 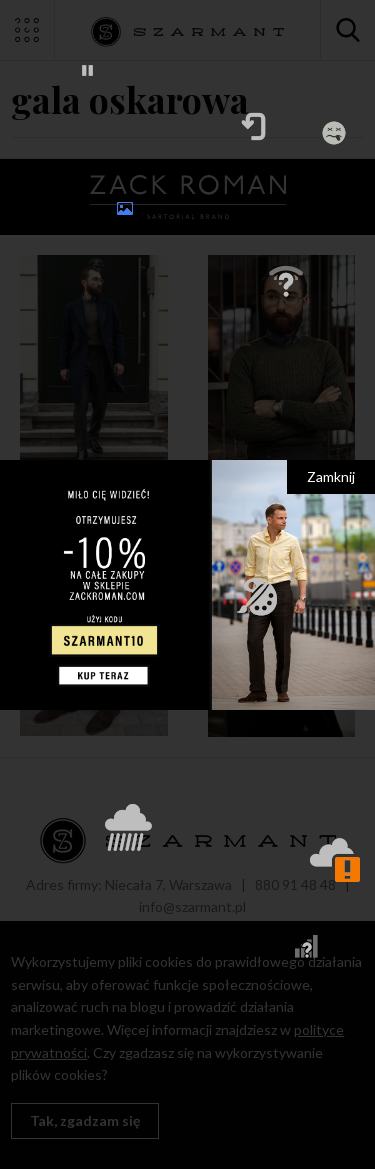 I want to click on indicates rainy weather conditions, so click(x=128, y=827).